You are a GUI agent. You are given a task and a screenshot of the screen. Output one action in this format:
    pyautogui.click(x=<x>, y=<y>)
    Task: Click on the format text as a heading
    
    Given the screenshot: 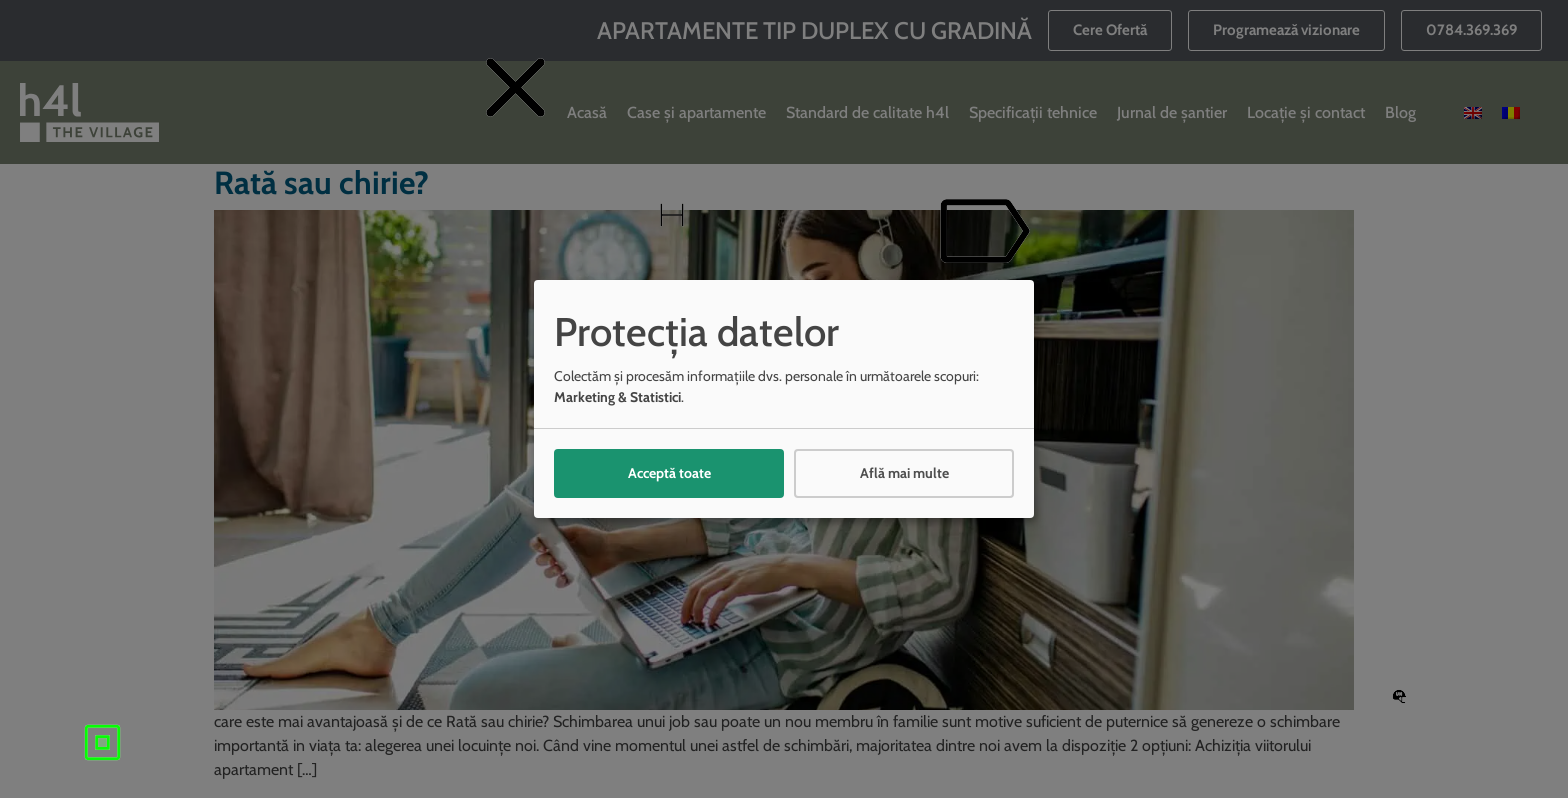 What is the action you would take?
    pyautogui.click(x=672, y=215)
    